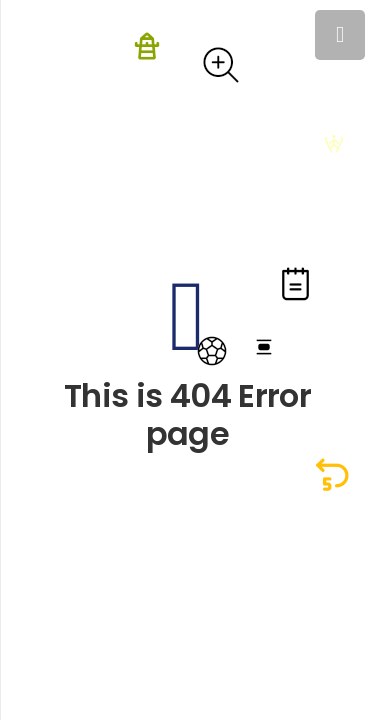 This screenshot has width=375, height=720. I want to click on access ski jumping sports content, so click(334, 144).